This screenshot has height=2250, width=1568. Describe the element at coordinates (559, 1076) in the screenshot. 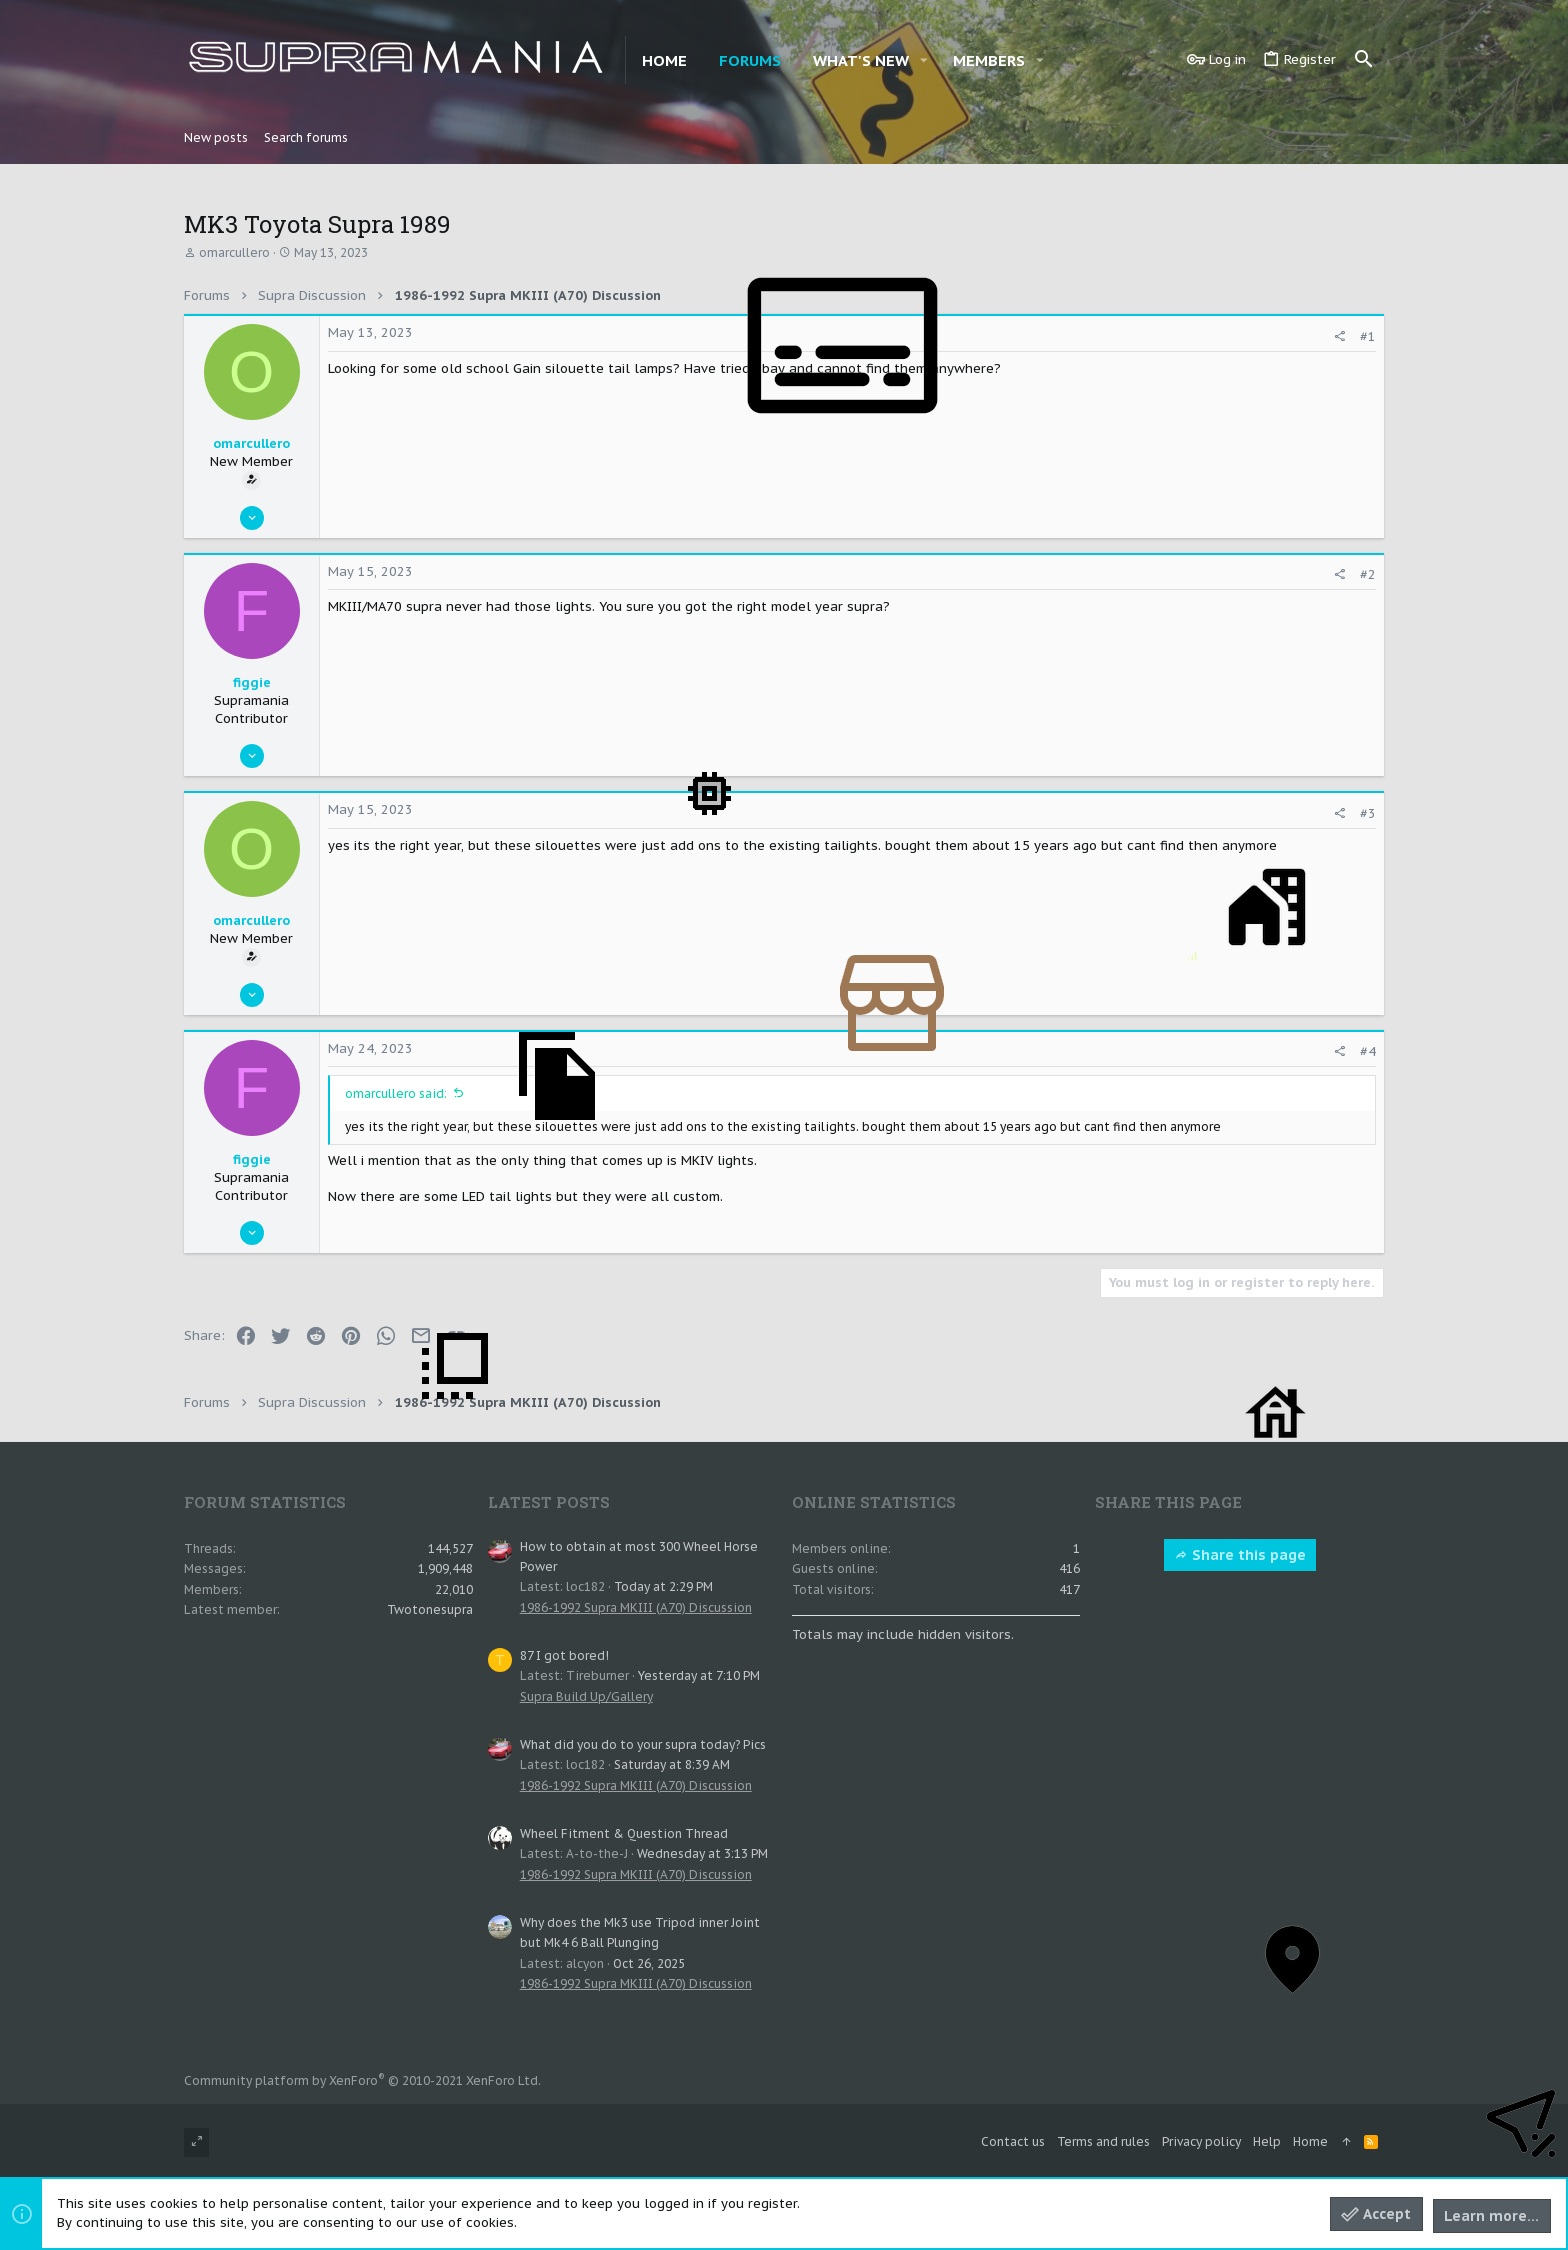

I see `copy file to clipboard` at that location.